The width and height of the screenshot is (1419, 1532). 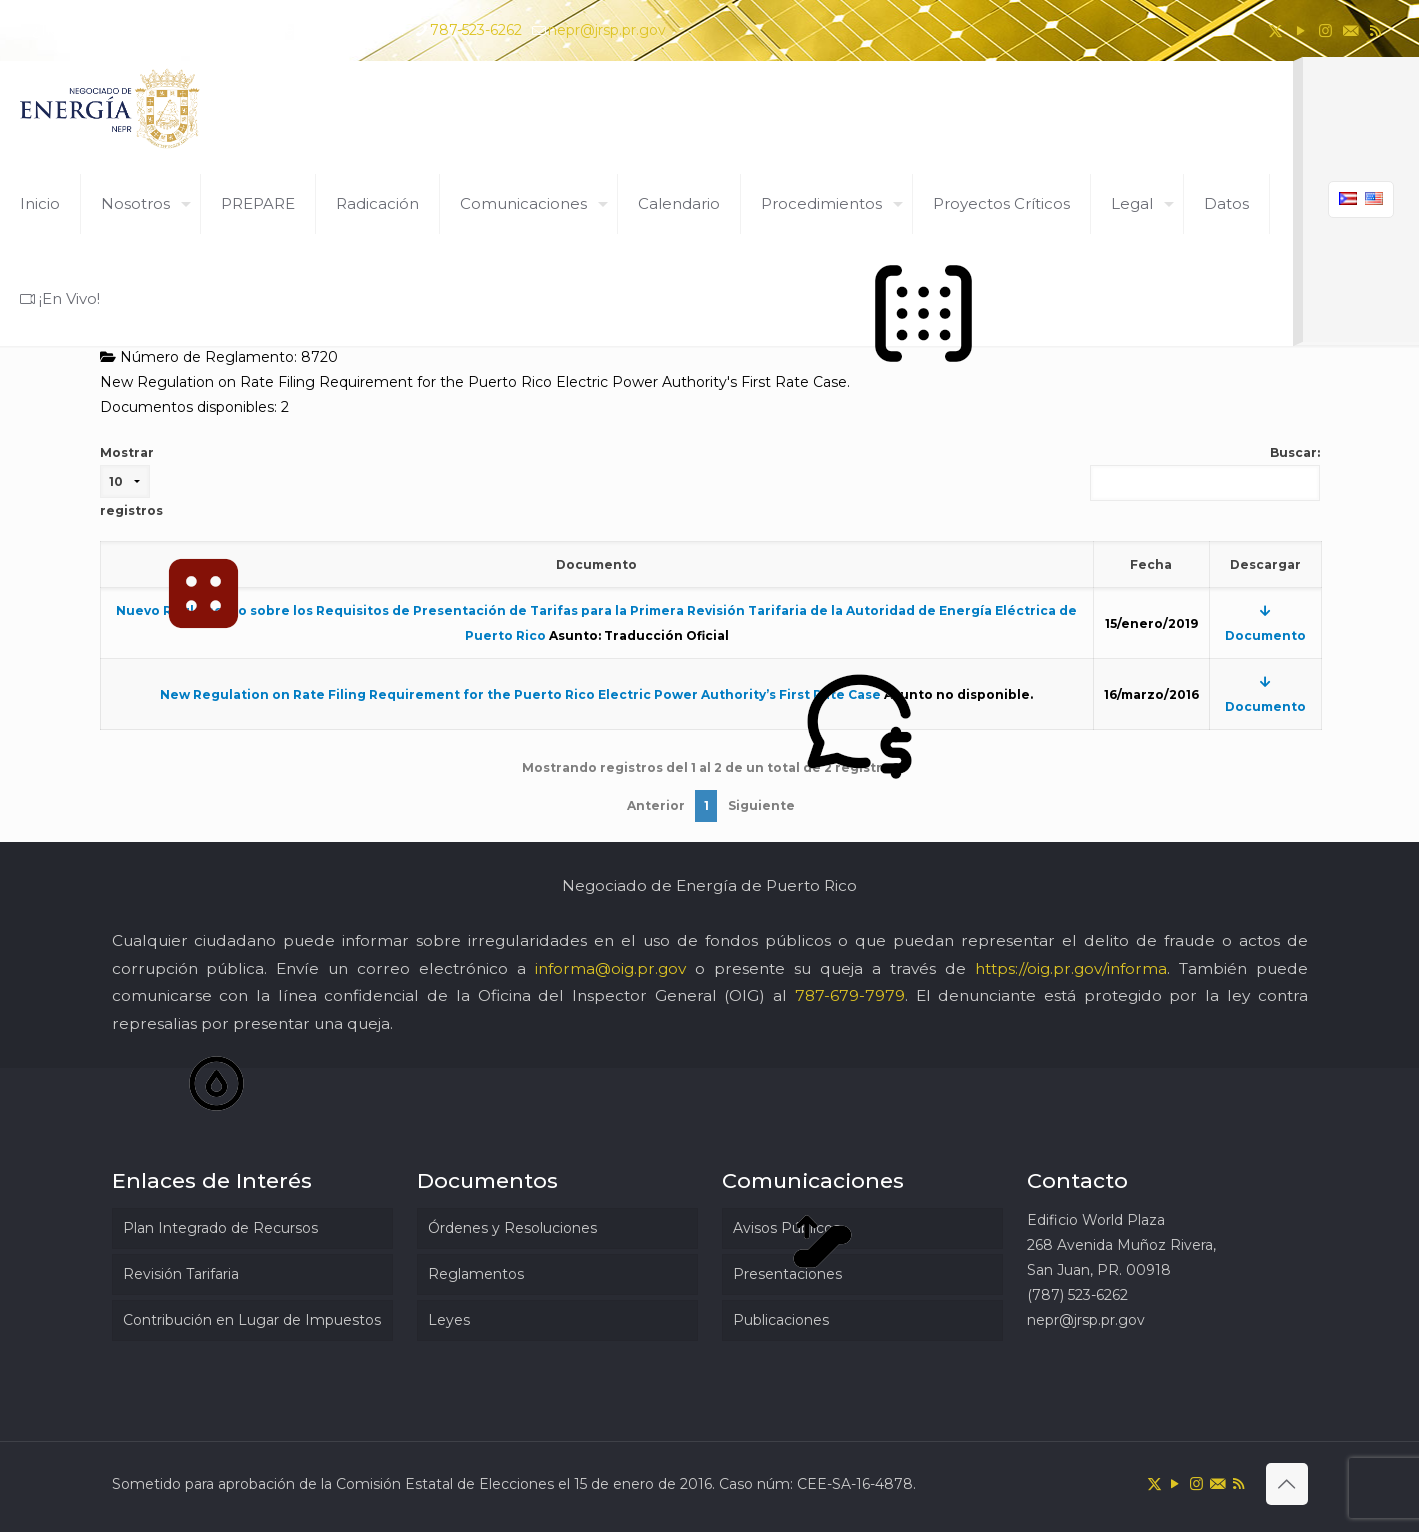 I want to click on adjust ink or fluid settings, so click(x=216, y=1083).